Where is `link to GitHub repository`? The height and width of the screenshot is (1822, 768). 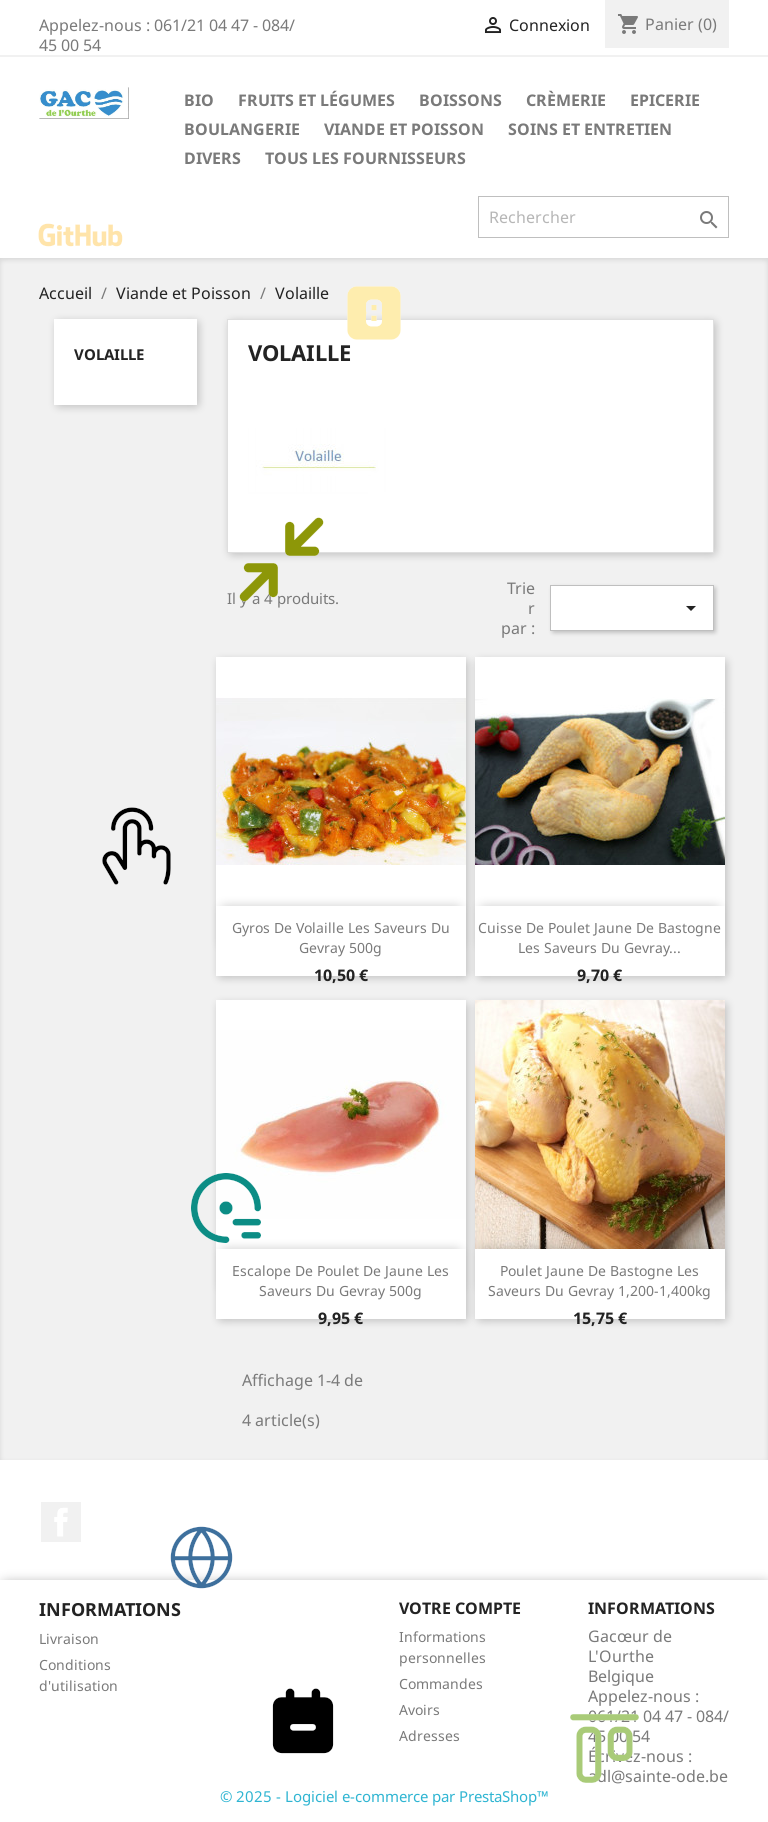 link to GitHub repository is located at coordinates (81, 235).